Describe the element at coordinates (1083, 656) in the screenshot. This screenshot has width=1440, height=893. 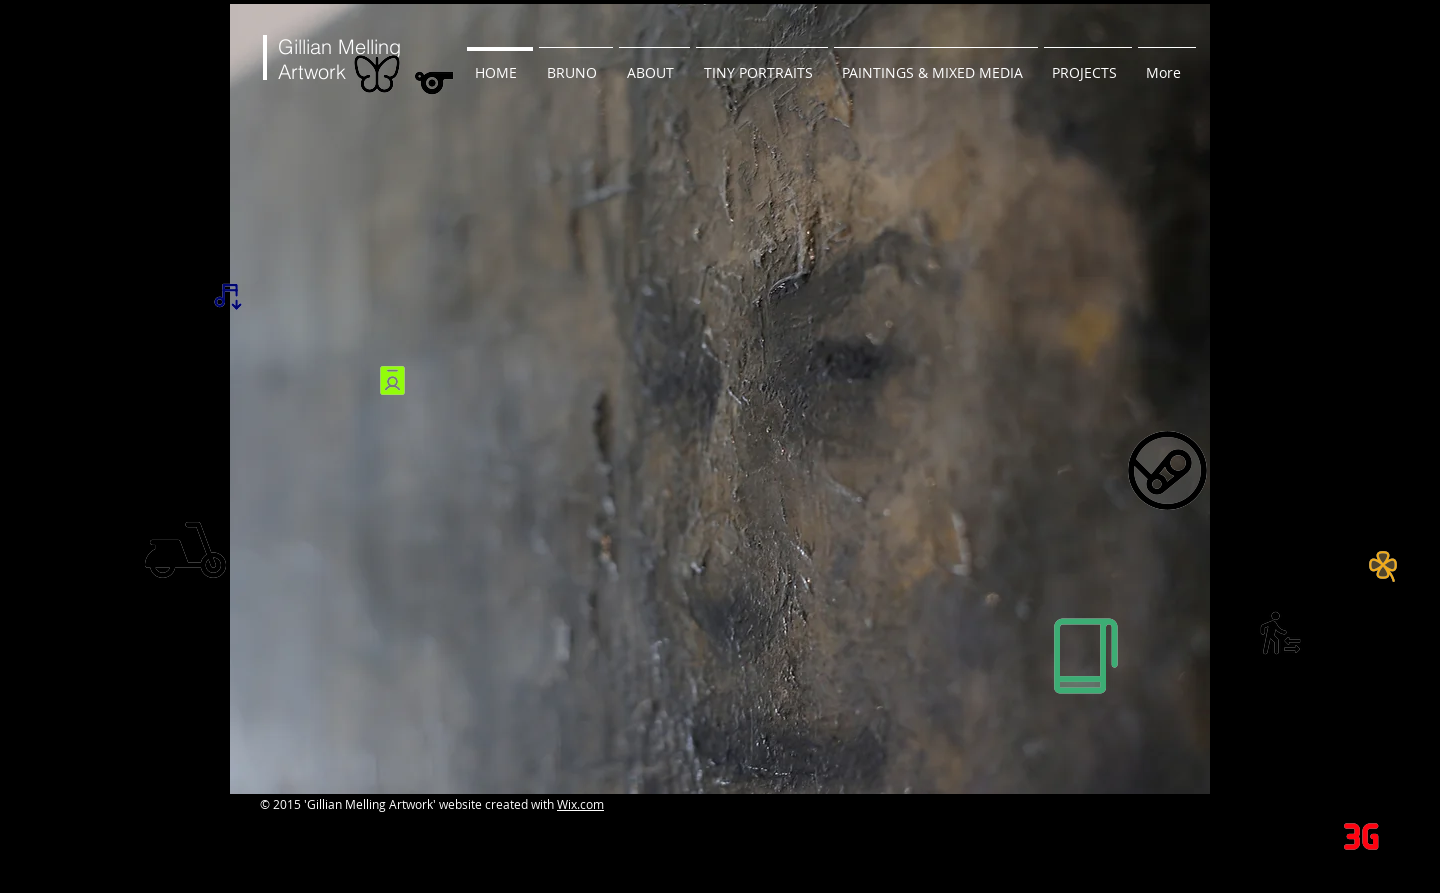
I see `indicates towel or linen amenities available` at that location.